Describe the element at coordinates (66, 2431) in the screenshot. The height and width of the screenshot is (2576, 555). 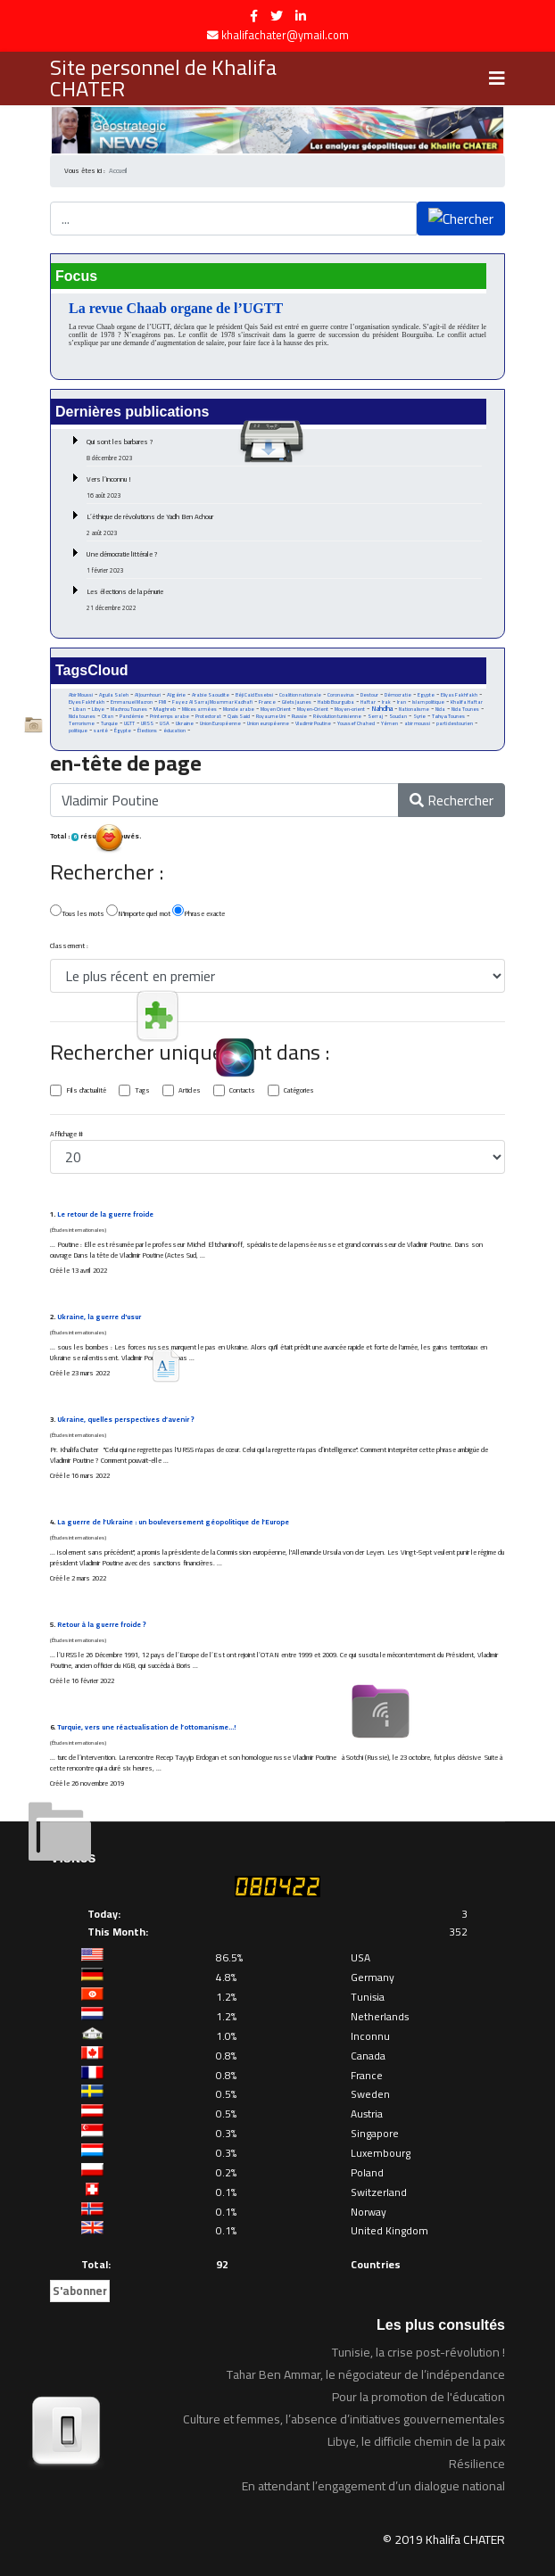
I see `shut down or power off the system` at that location.